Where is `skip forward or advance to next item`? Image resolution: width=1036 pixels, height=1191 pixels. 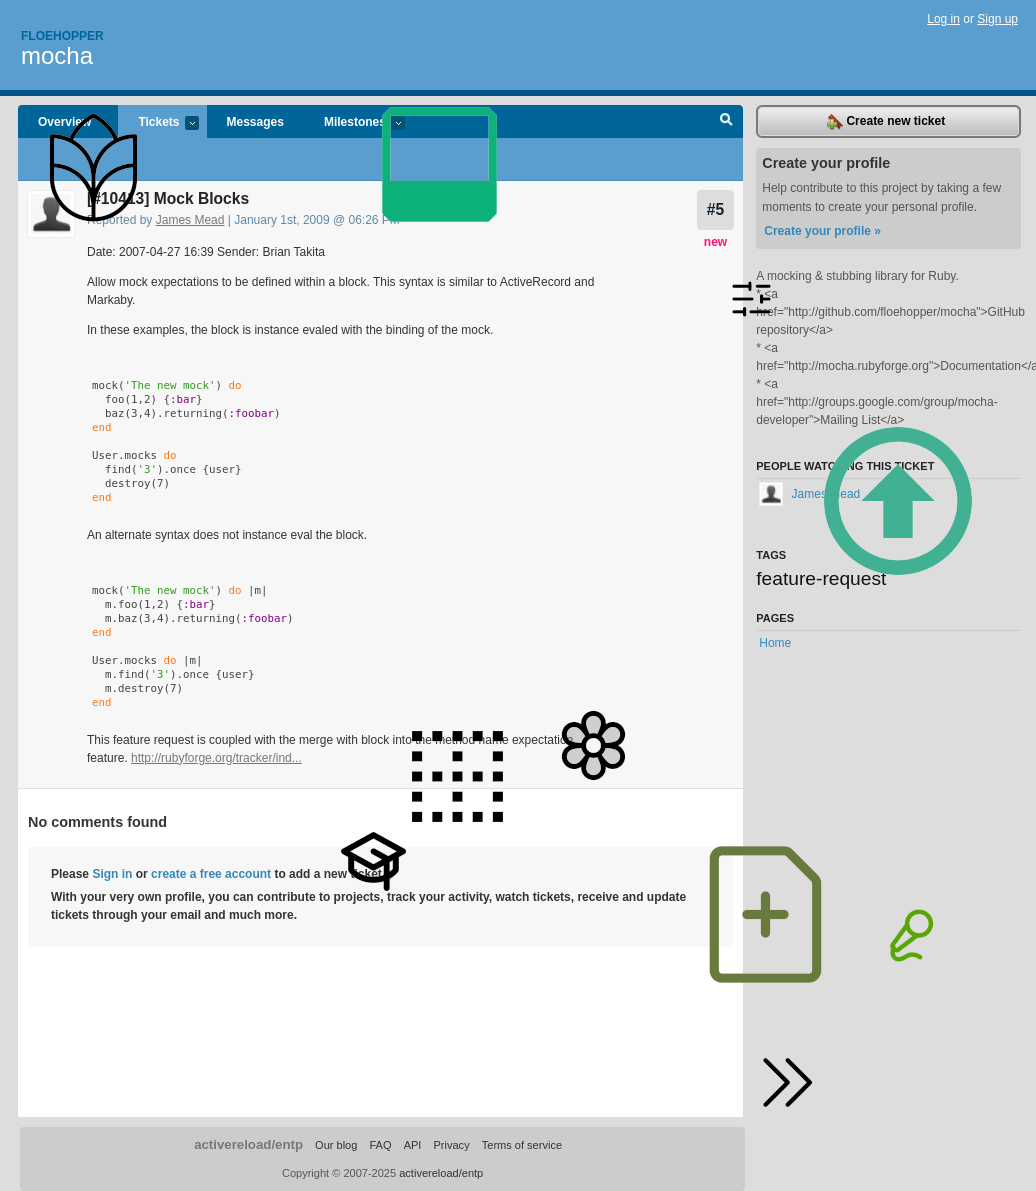 skip forward or advance to next item is located at coordinates (785, 1082).